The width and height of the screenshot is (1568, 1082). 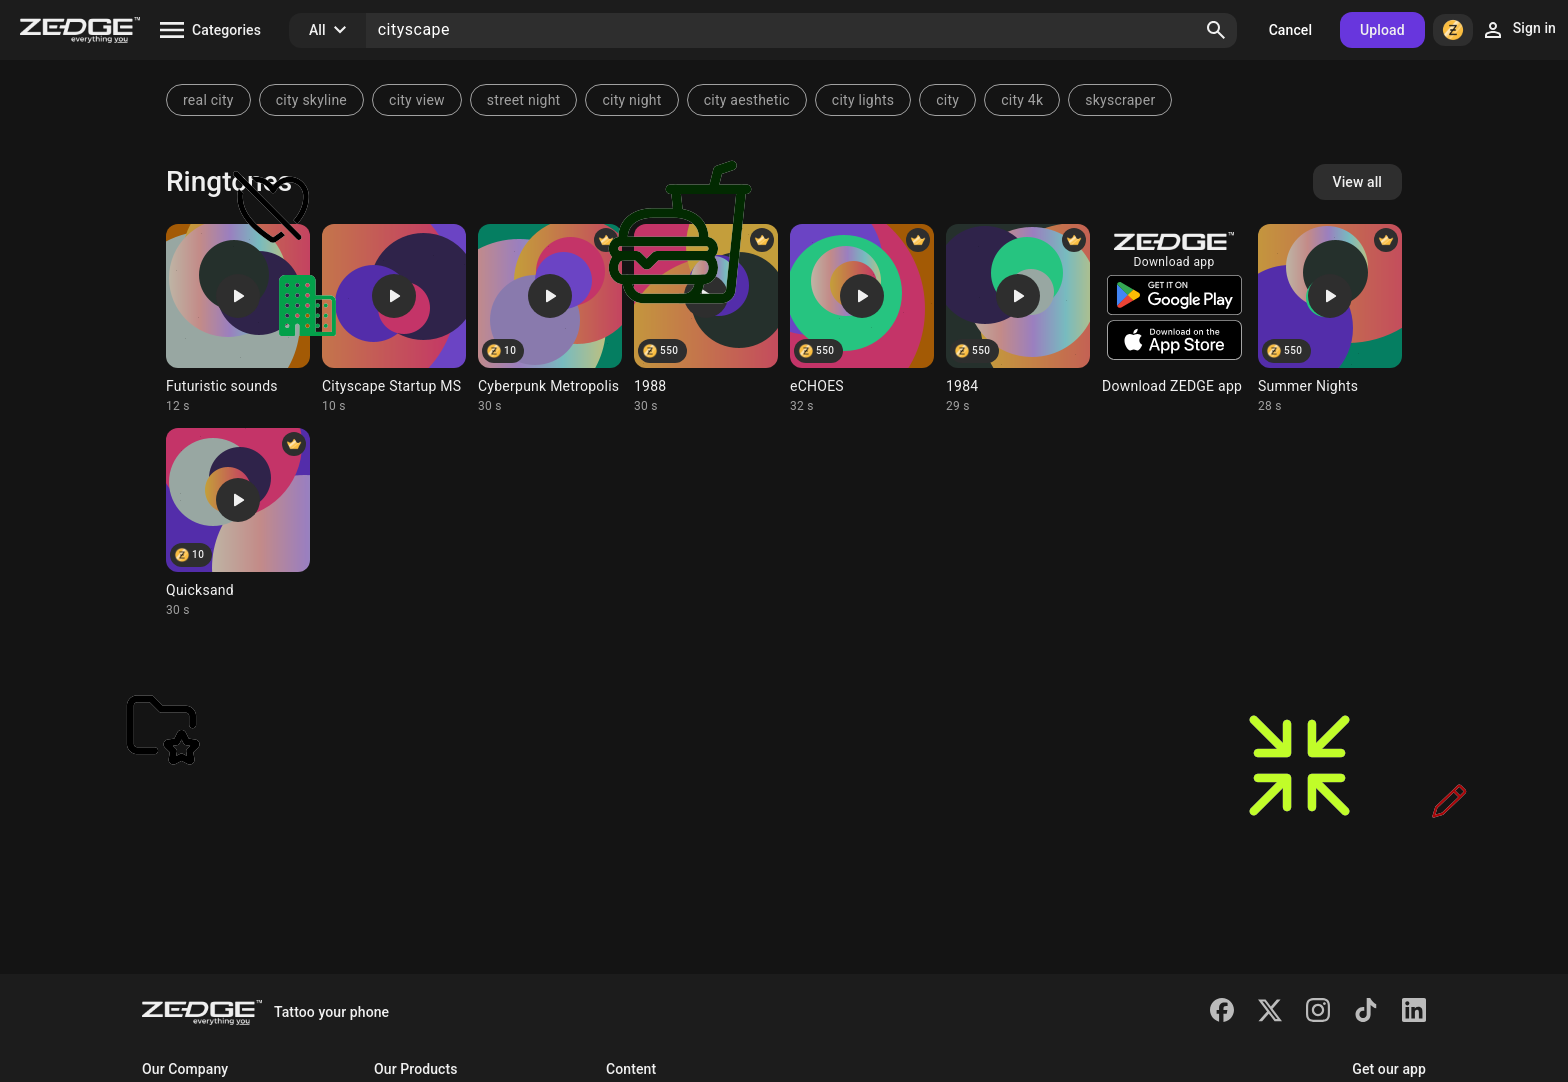 What do you see at coordinates (680, 232) in the screenshot?
I see `browse nearby fast food restaurants` at bounding box center [680, 232].